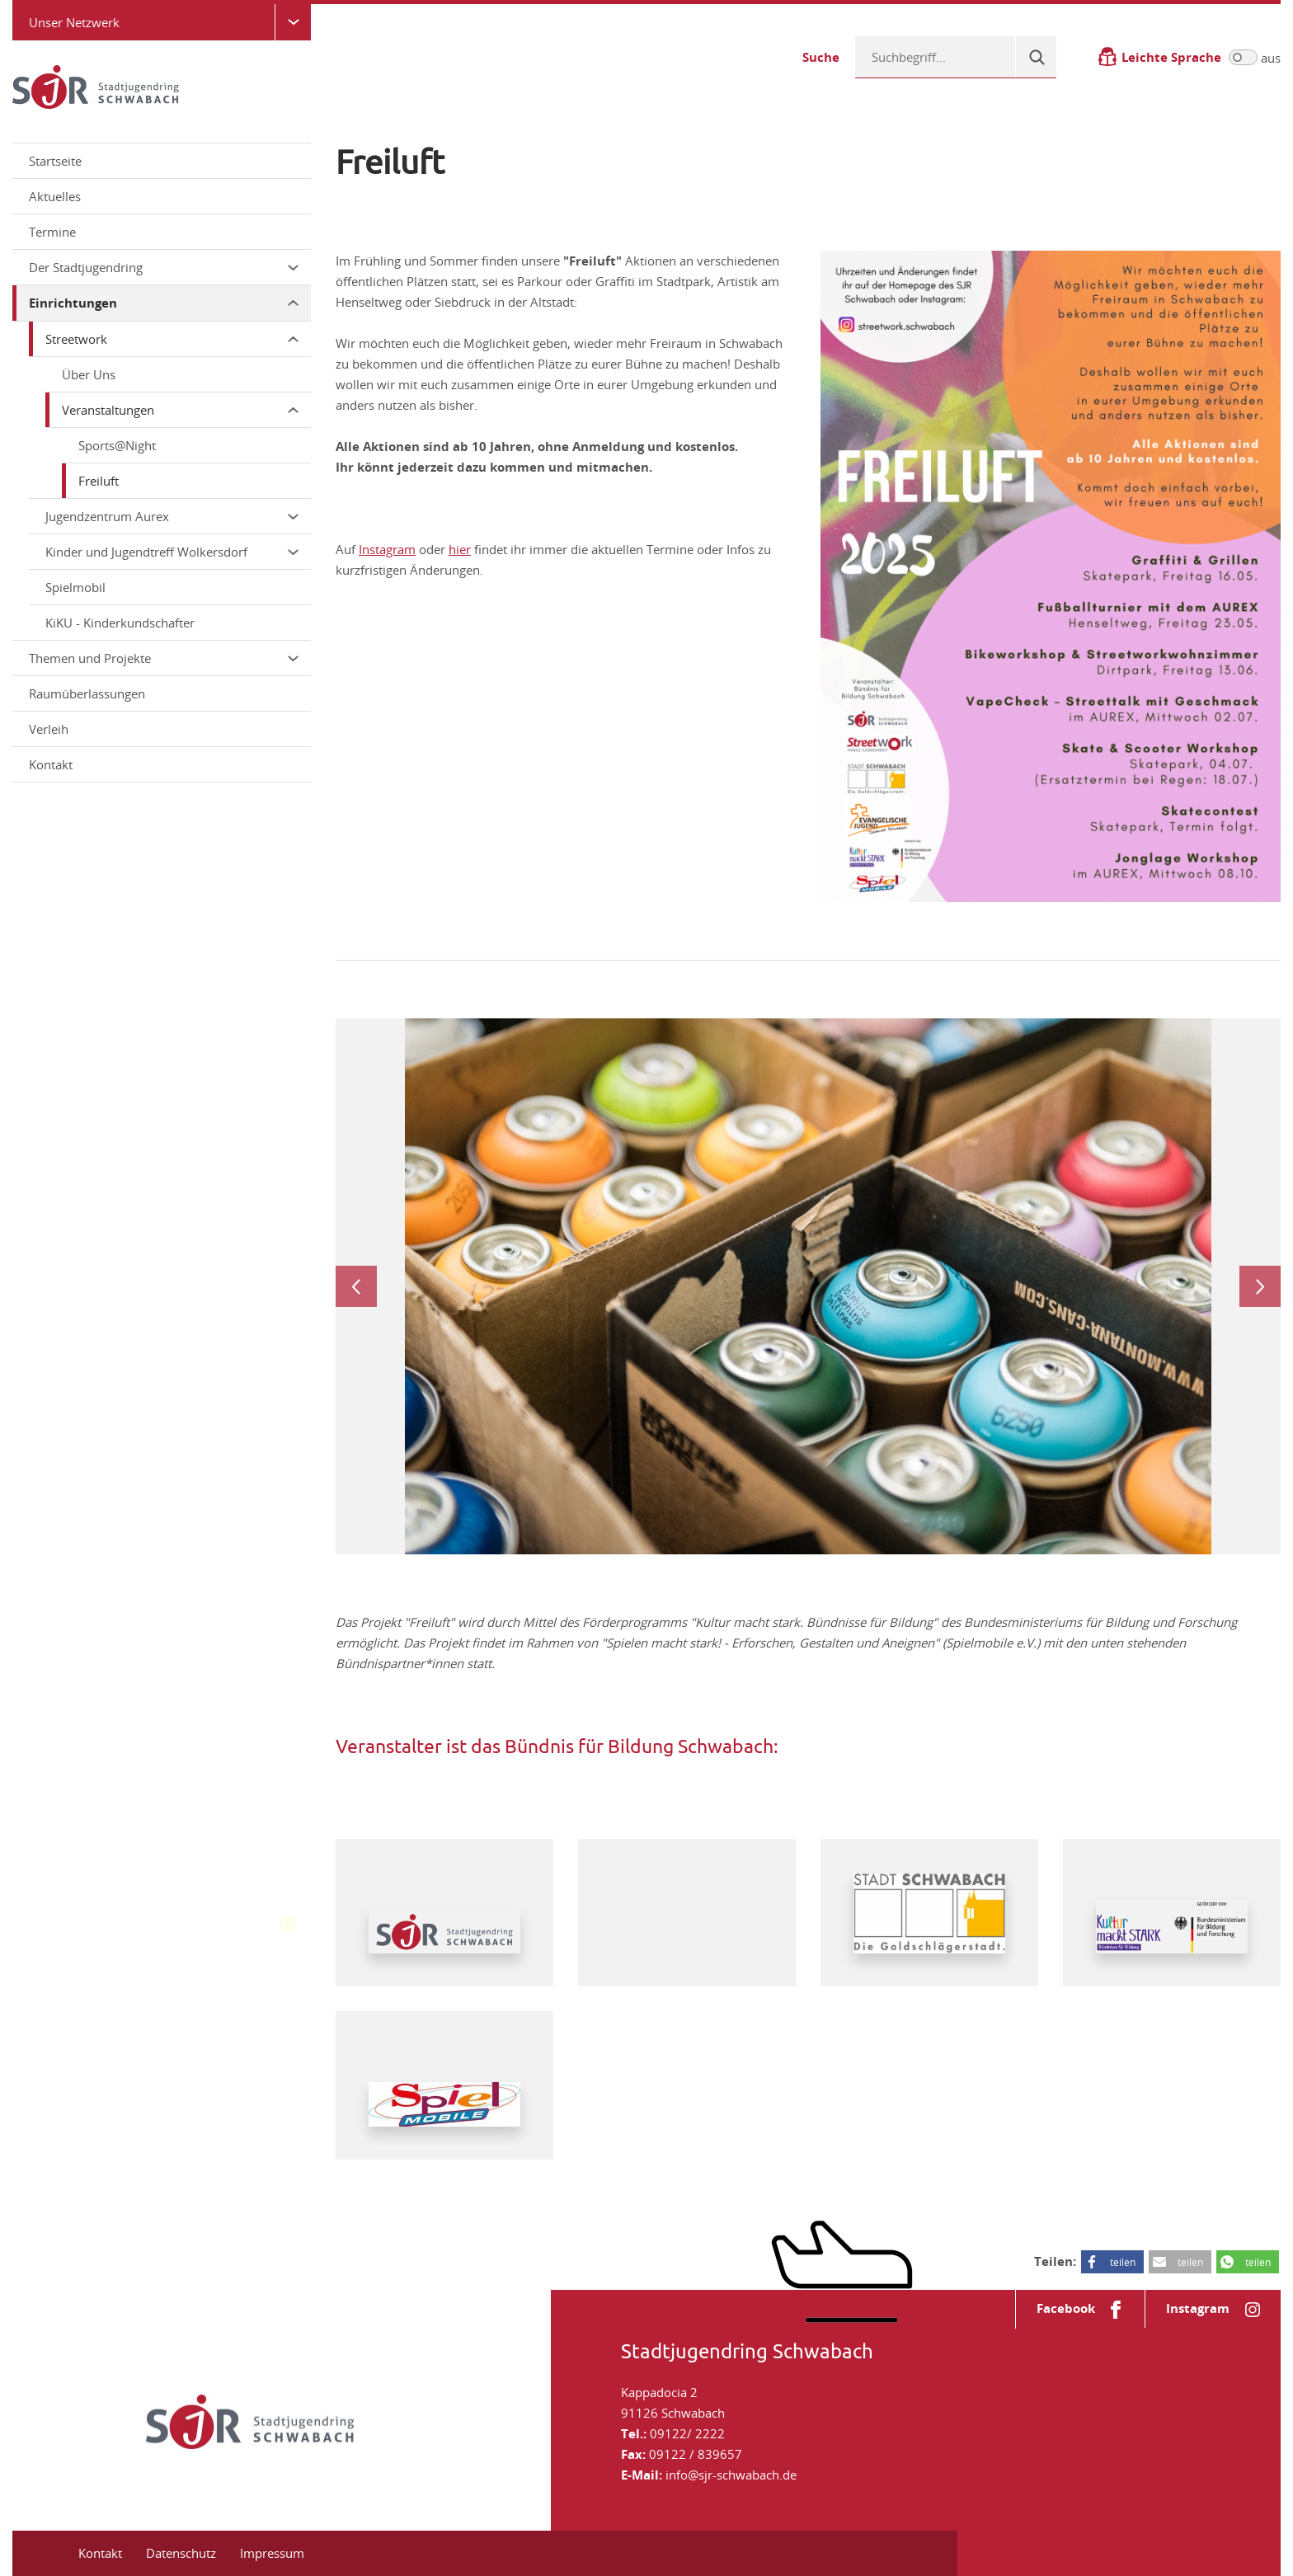 Image resolution: width=1293 pixels, height=2576 pixels. I want to click on indicates flight mode is active, so click(842, 2267).